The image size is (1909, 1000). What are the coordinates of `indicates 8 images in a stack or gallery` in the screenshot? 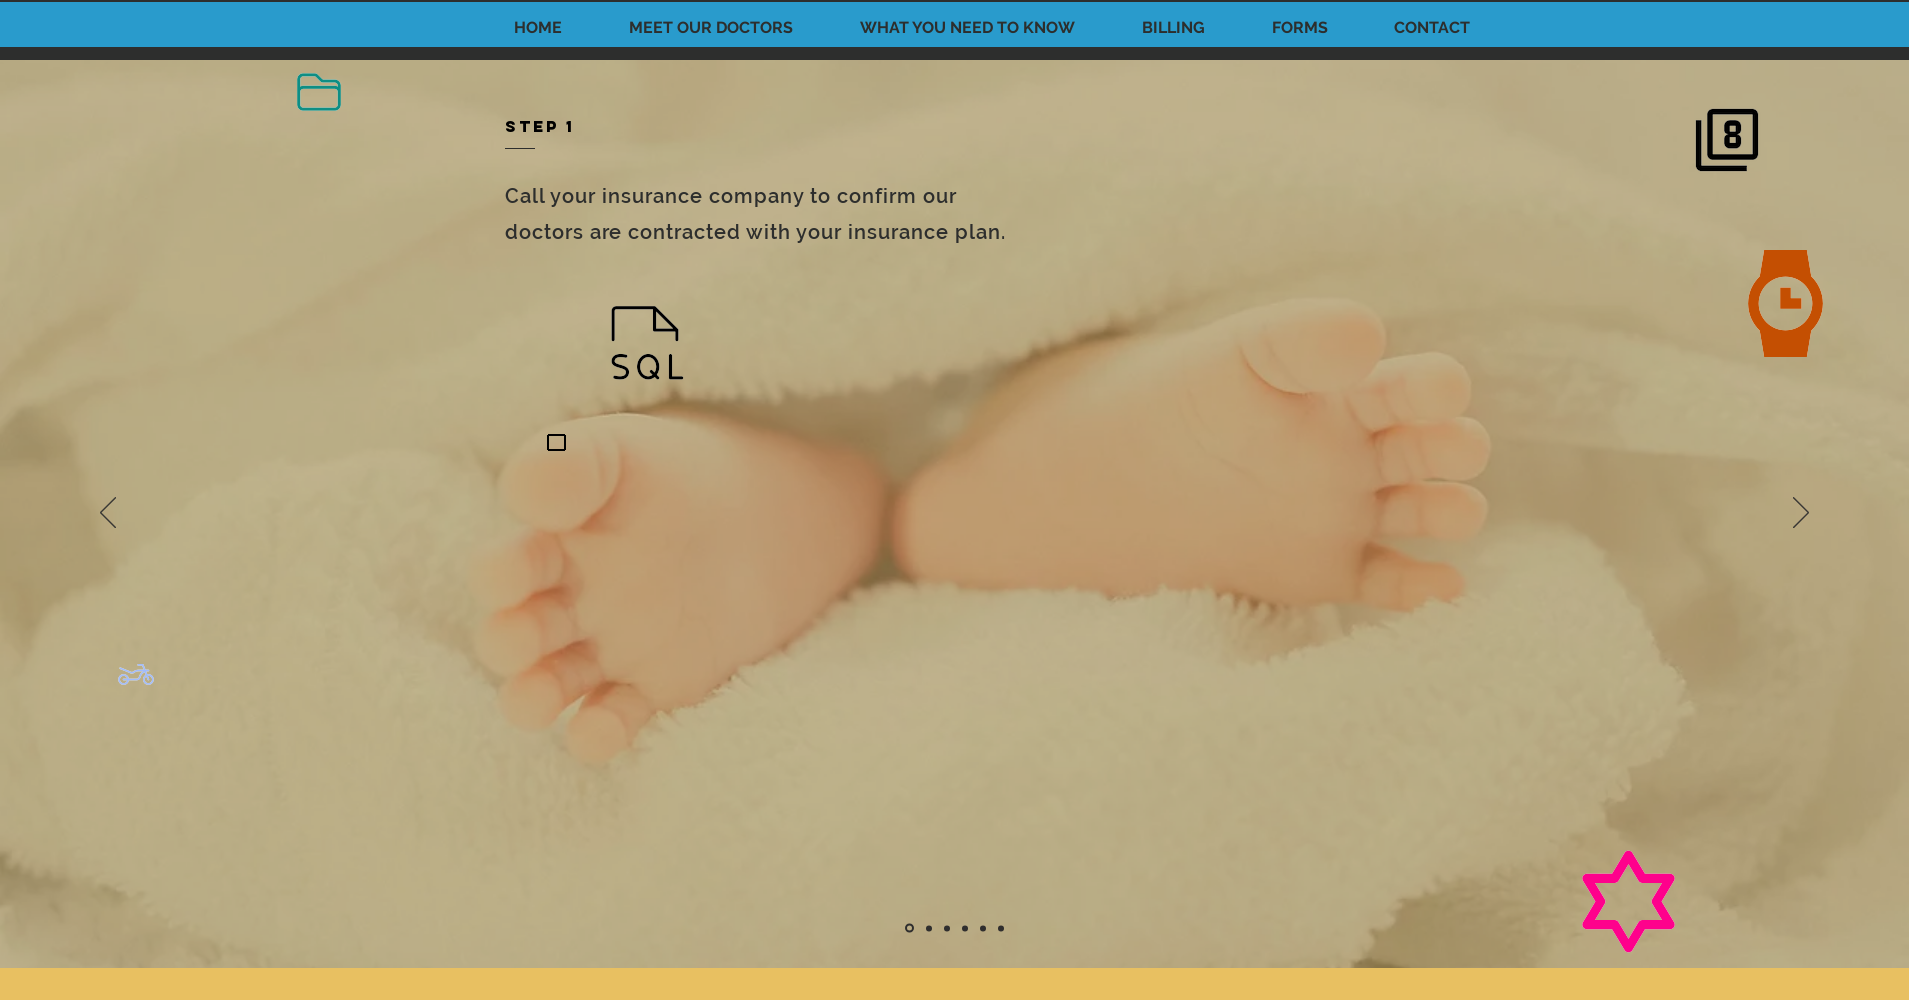 It's located at (1727, 140).